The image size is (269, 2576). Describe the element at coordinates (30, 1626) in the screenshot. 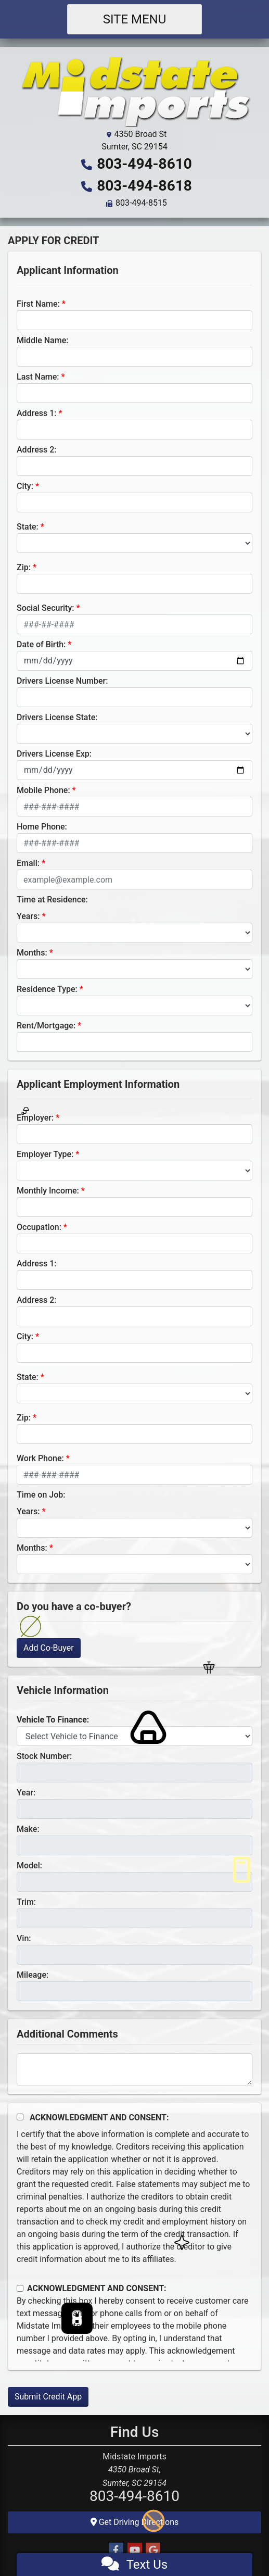

I see `indicates an empty or null state` at that location.